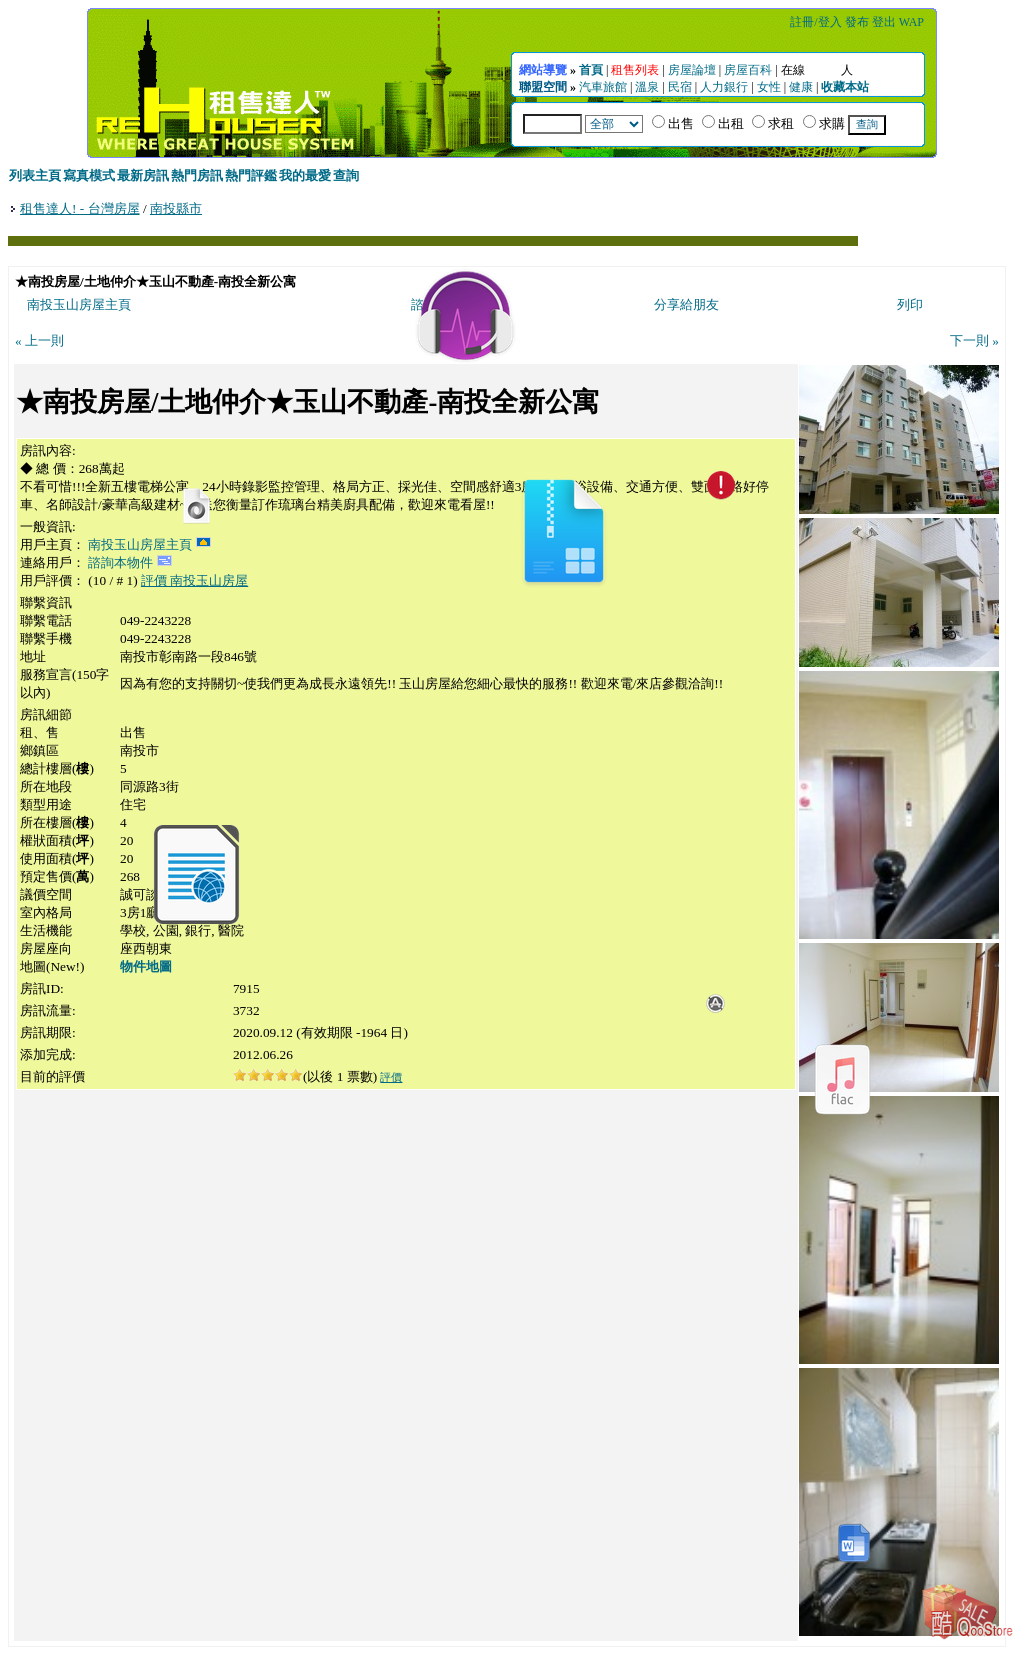 This screenshot has width=1024, height=1655. I want to click on audio headset device connected, so click(465, 315).